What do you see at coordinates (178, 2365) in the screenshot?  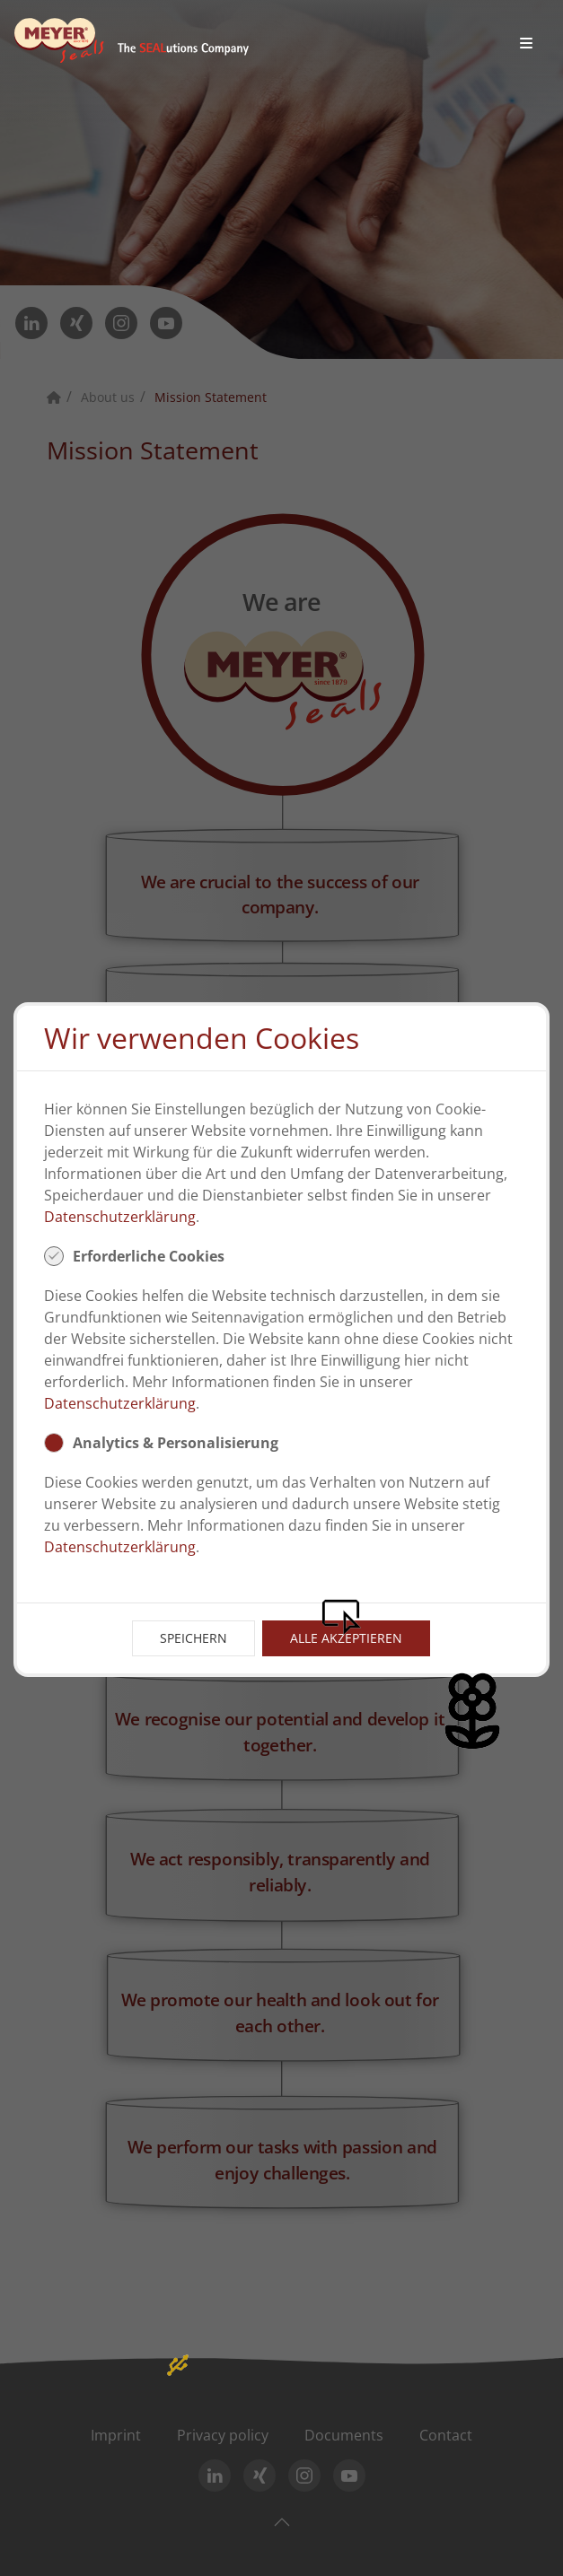 I see `connect a USB device` at bounding box center [178, 2365].